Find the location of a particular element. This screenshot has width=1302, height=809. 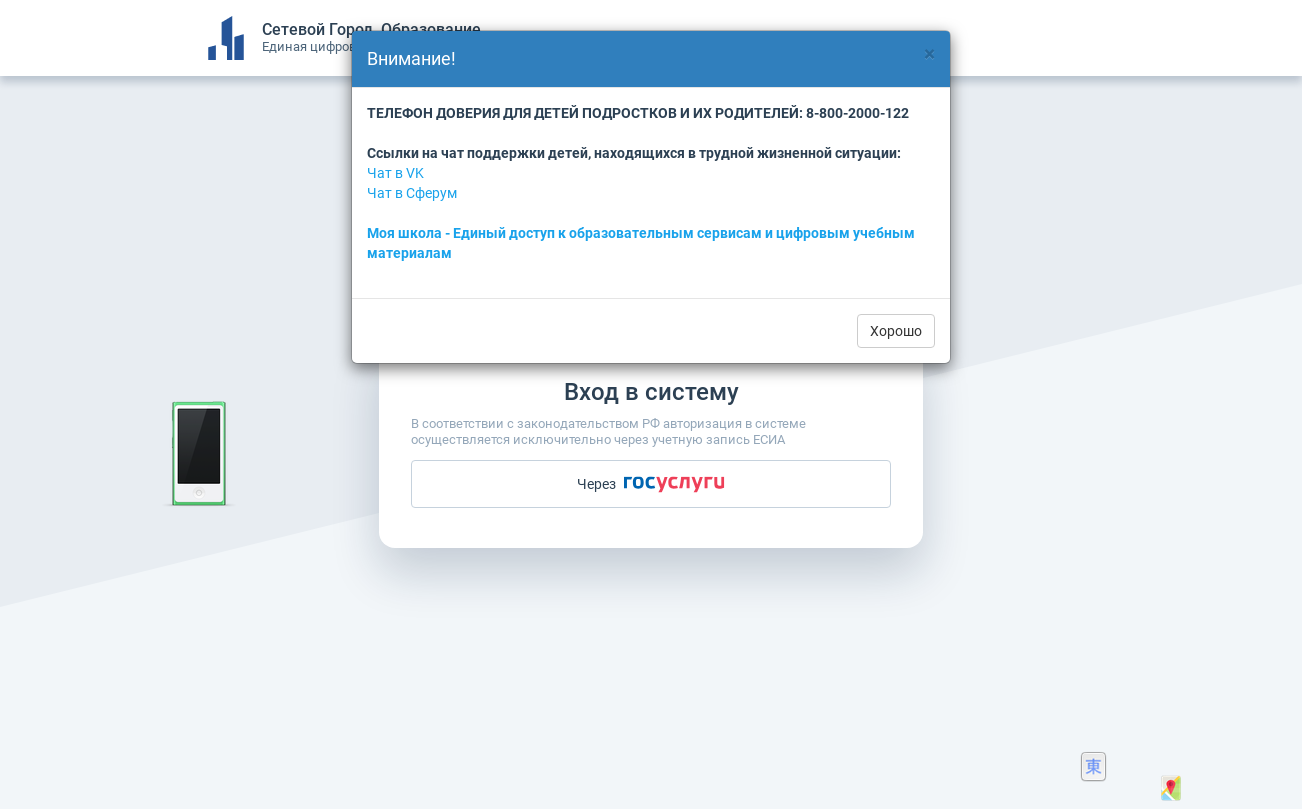

a geo+json geographic data file is located at coordinates (1171, 788).